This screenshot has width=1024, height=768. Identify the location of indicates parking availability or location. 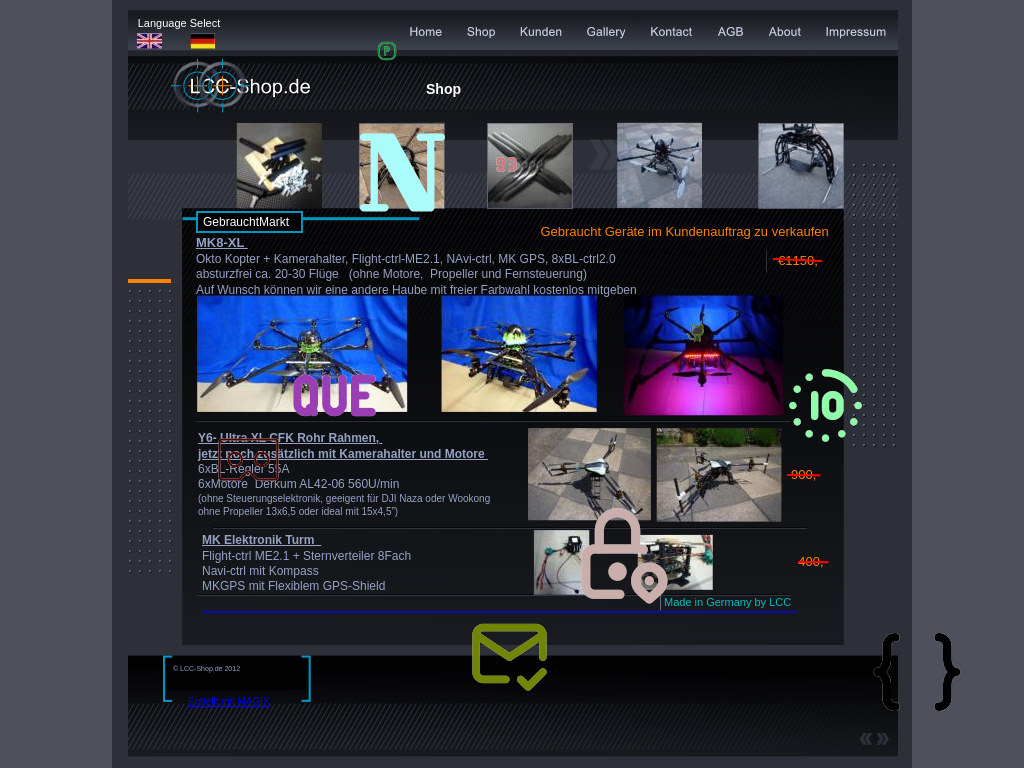
(387, 51).